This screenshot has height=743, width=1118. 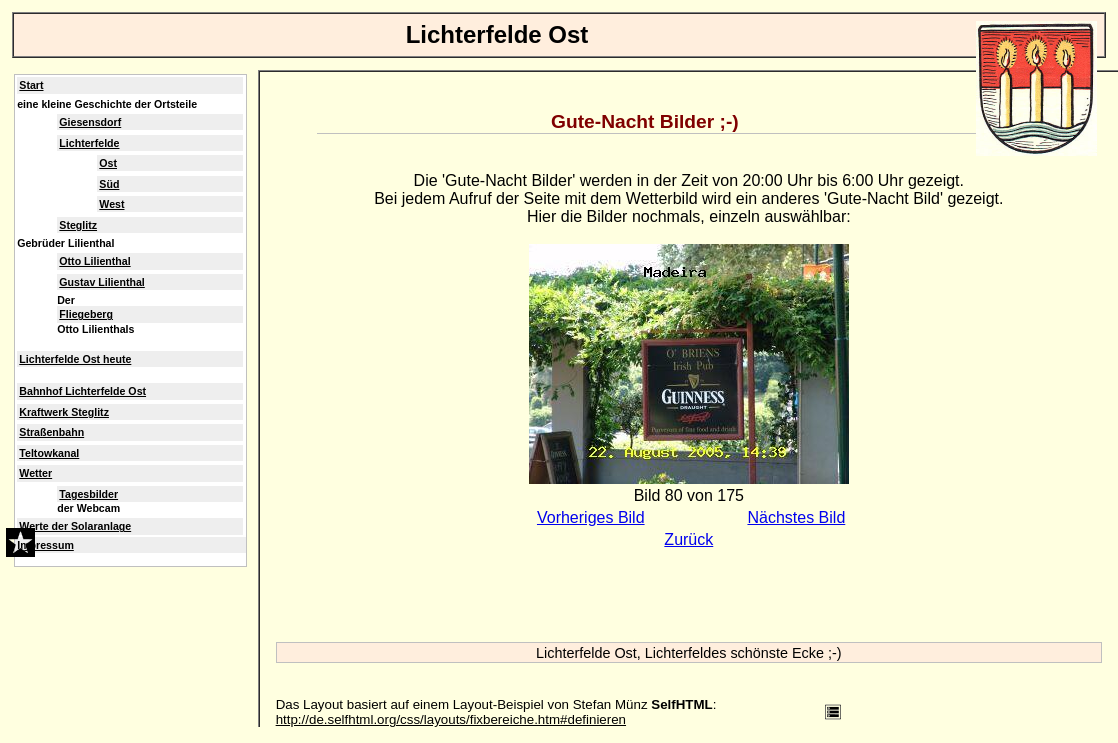 I want to click on openmediavault network-attached storage application, so click(x=833, y=712).